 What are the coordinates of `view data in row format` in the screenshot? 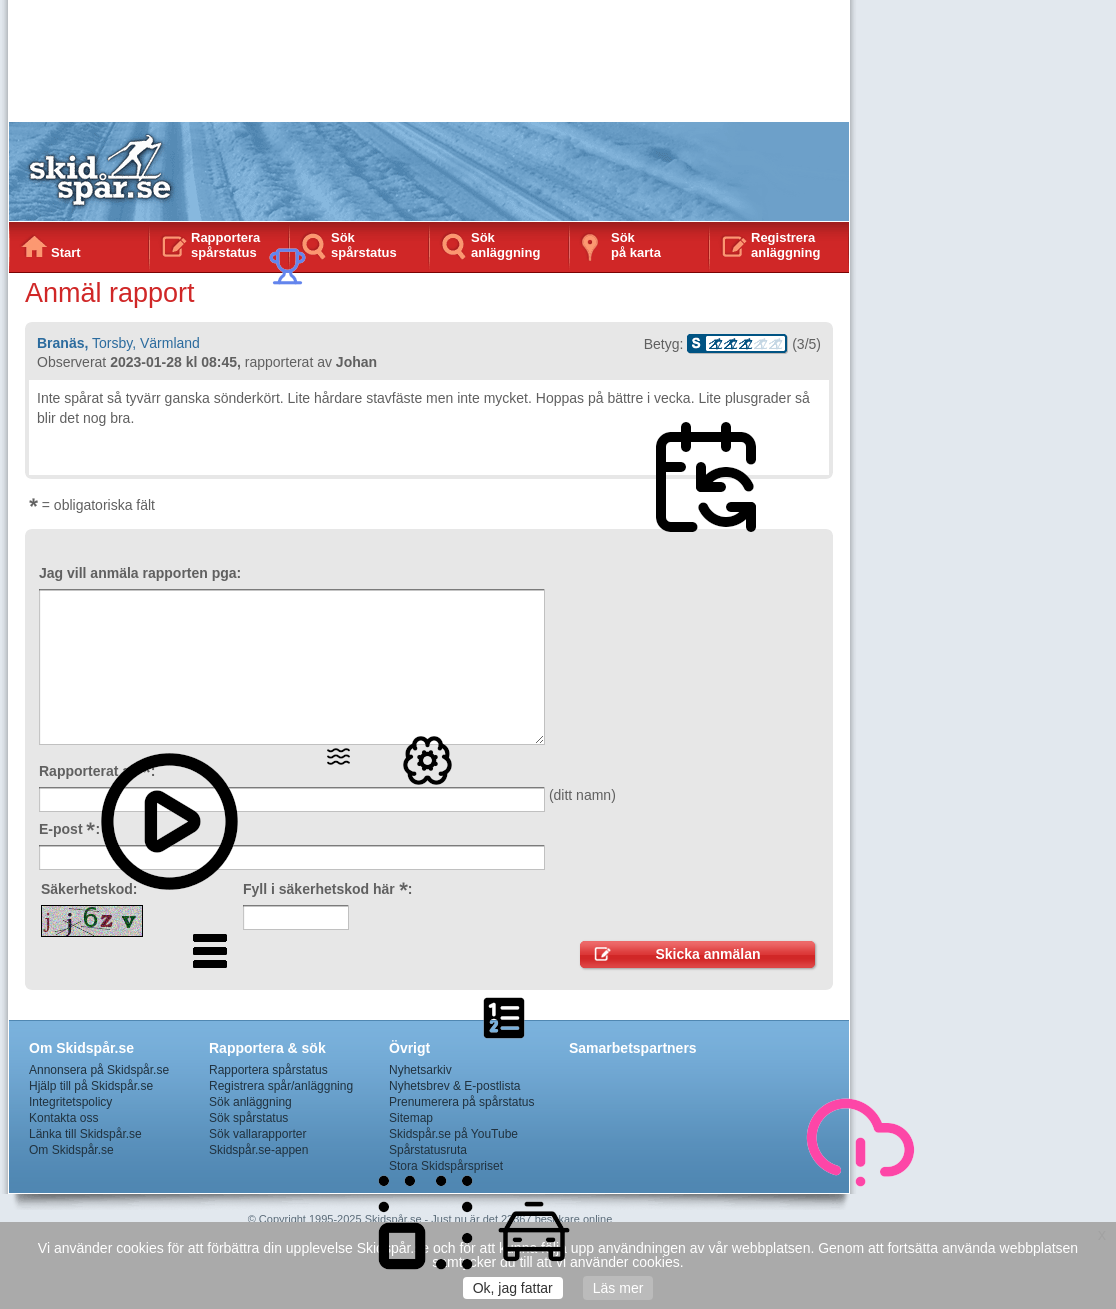 It's located at (210, 951).